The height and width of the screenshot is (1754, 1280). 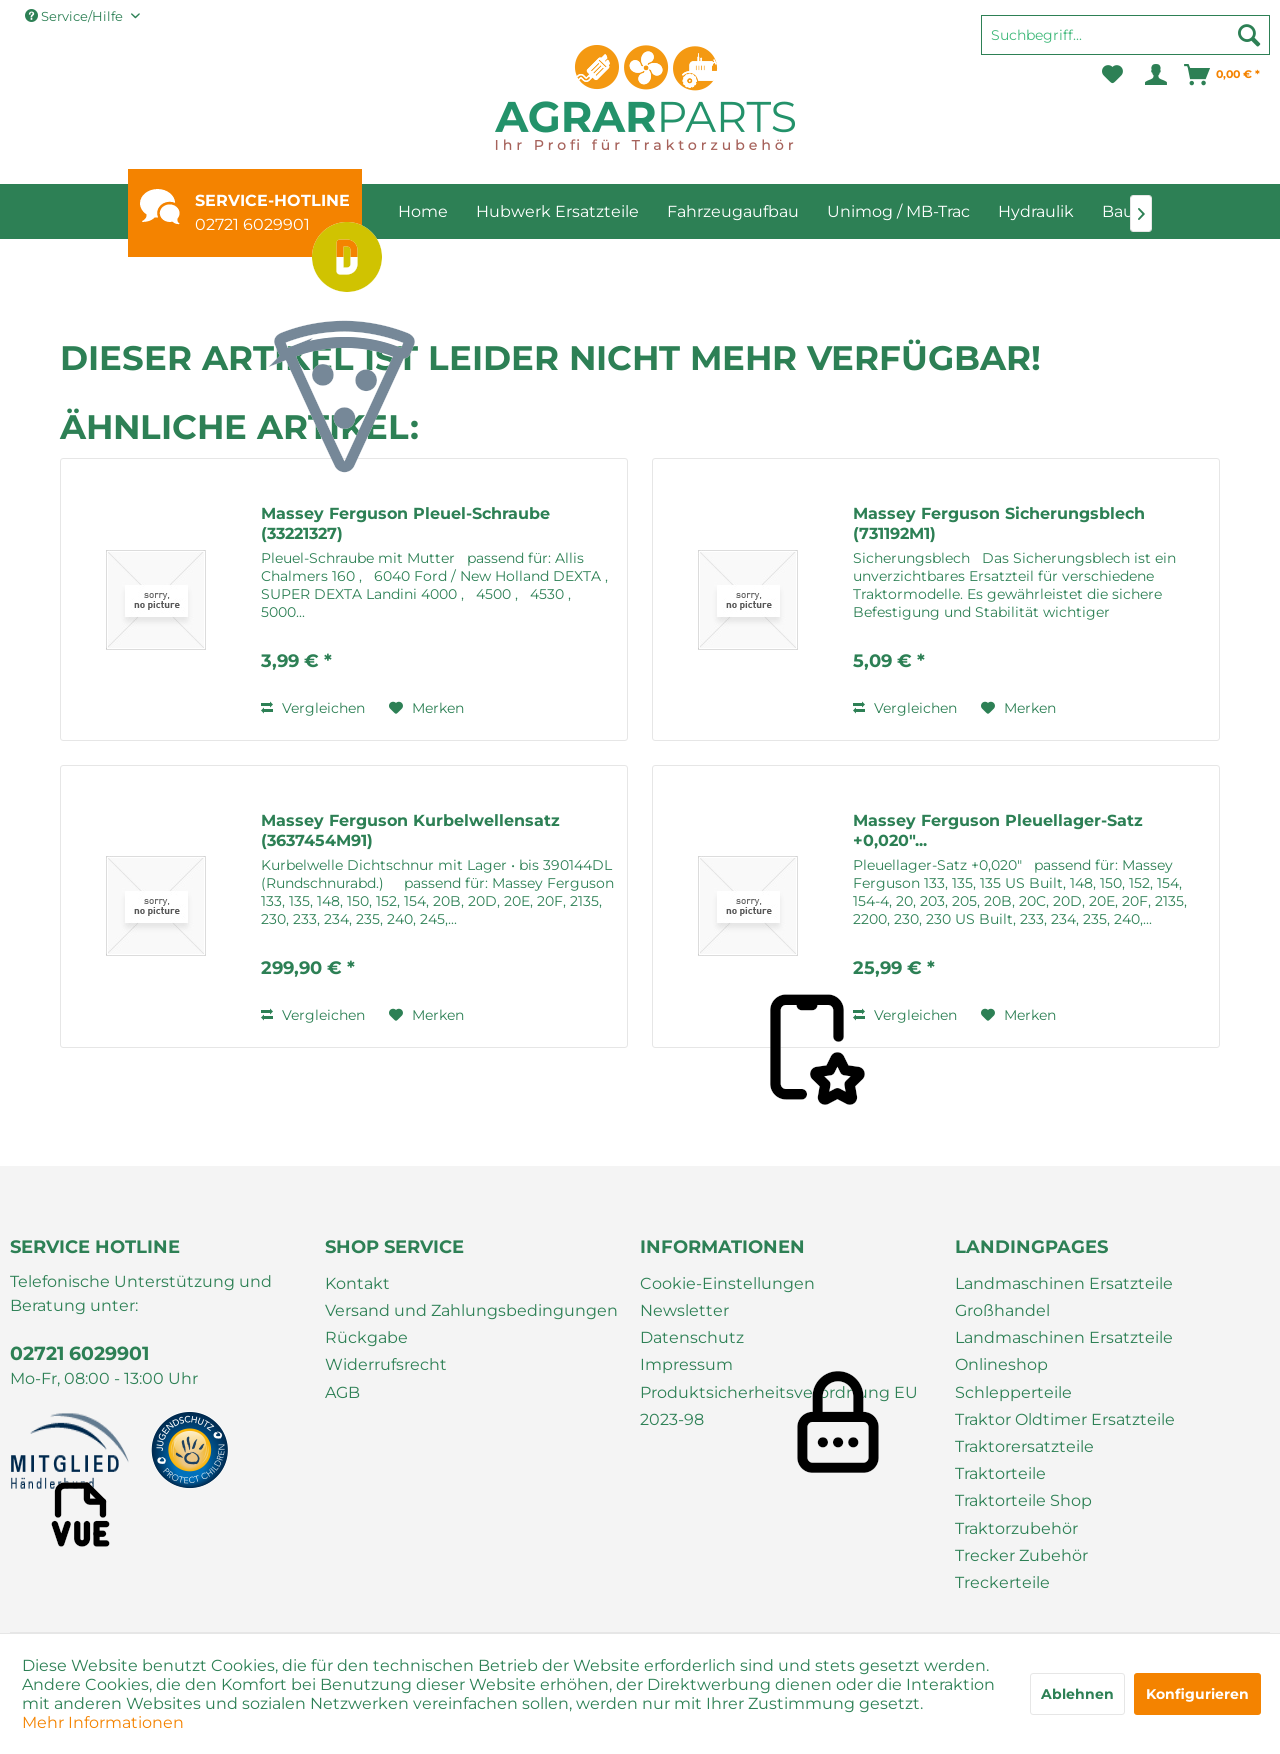 I want to click on indicates a "D" grade or rating, so click(x=347, y=257).